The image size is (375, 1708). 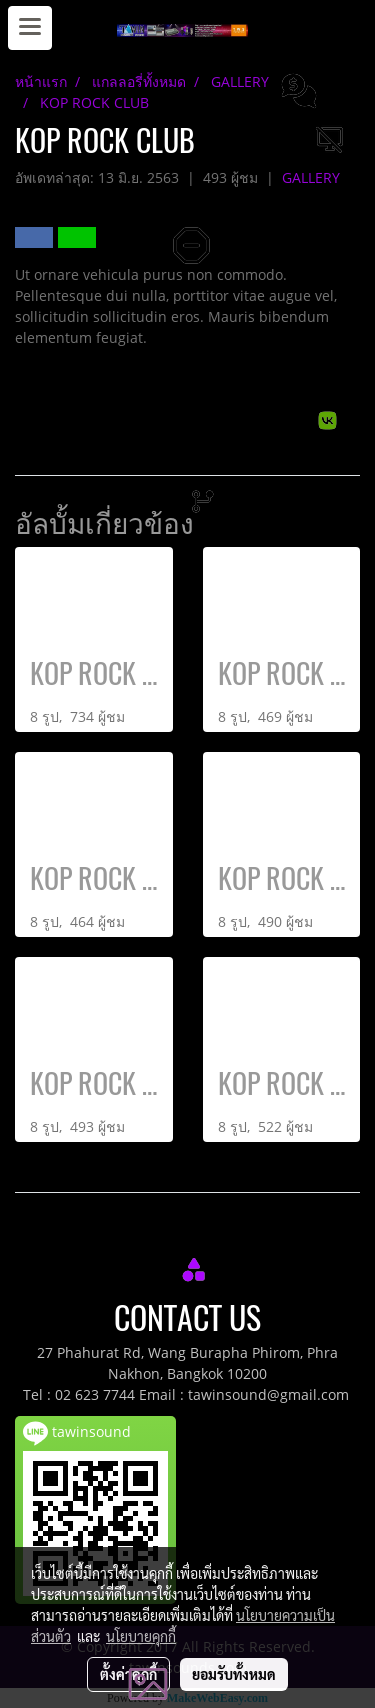 What do you see at coordinates (191, 245) in the screenshot?
I see `remove or delete an item` at bounding box center [191, 245].